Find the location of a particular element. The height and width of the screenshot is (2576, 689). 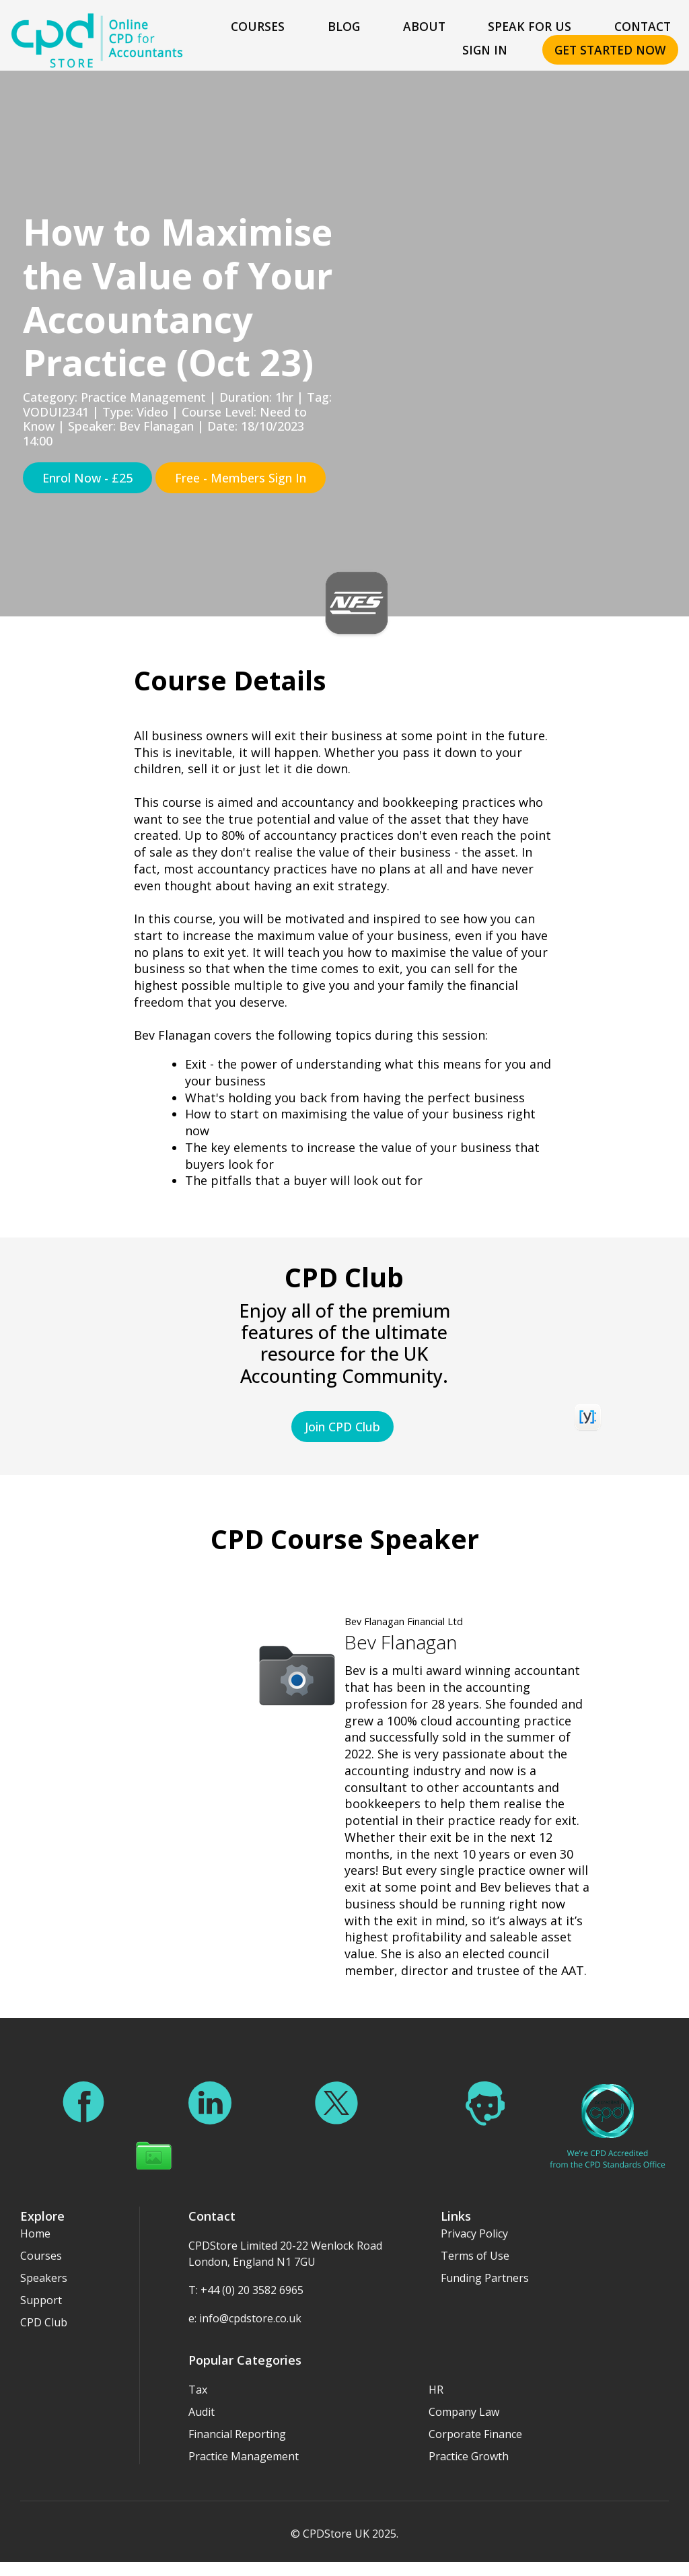

open jupyter notebook for interactive python coding is located at coordinates (587, 1417).